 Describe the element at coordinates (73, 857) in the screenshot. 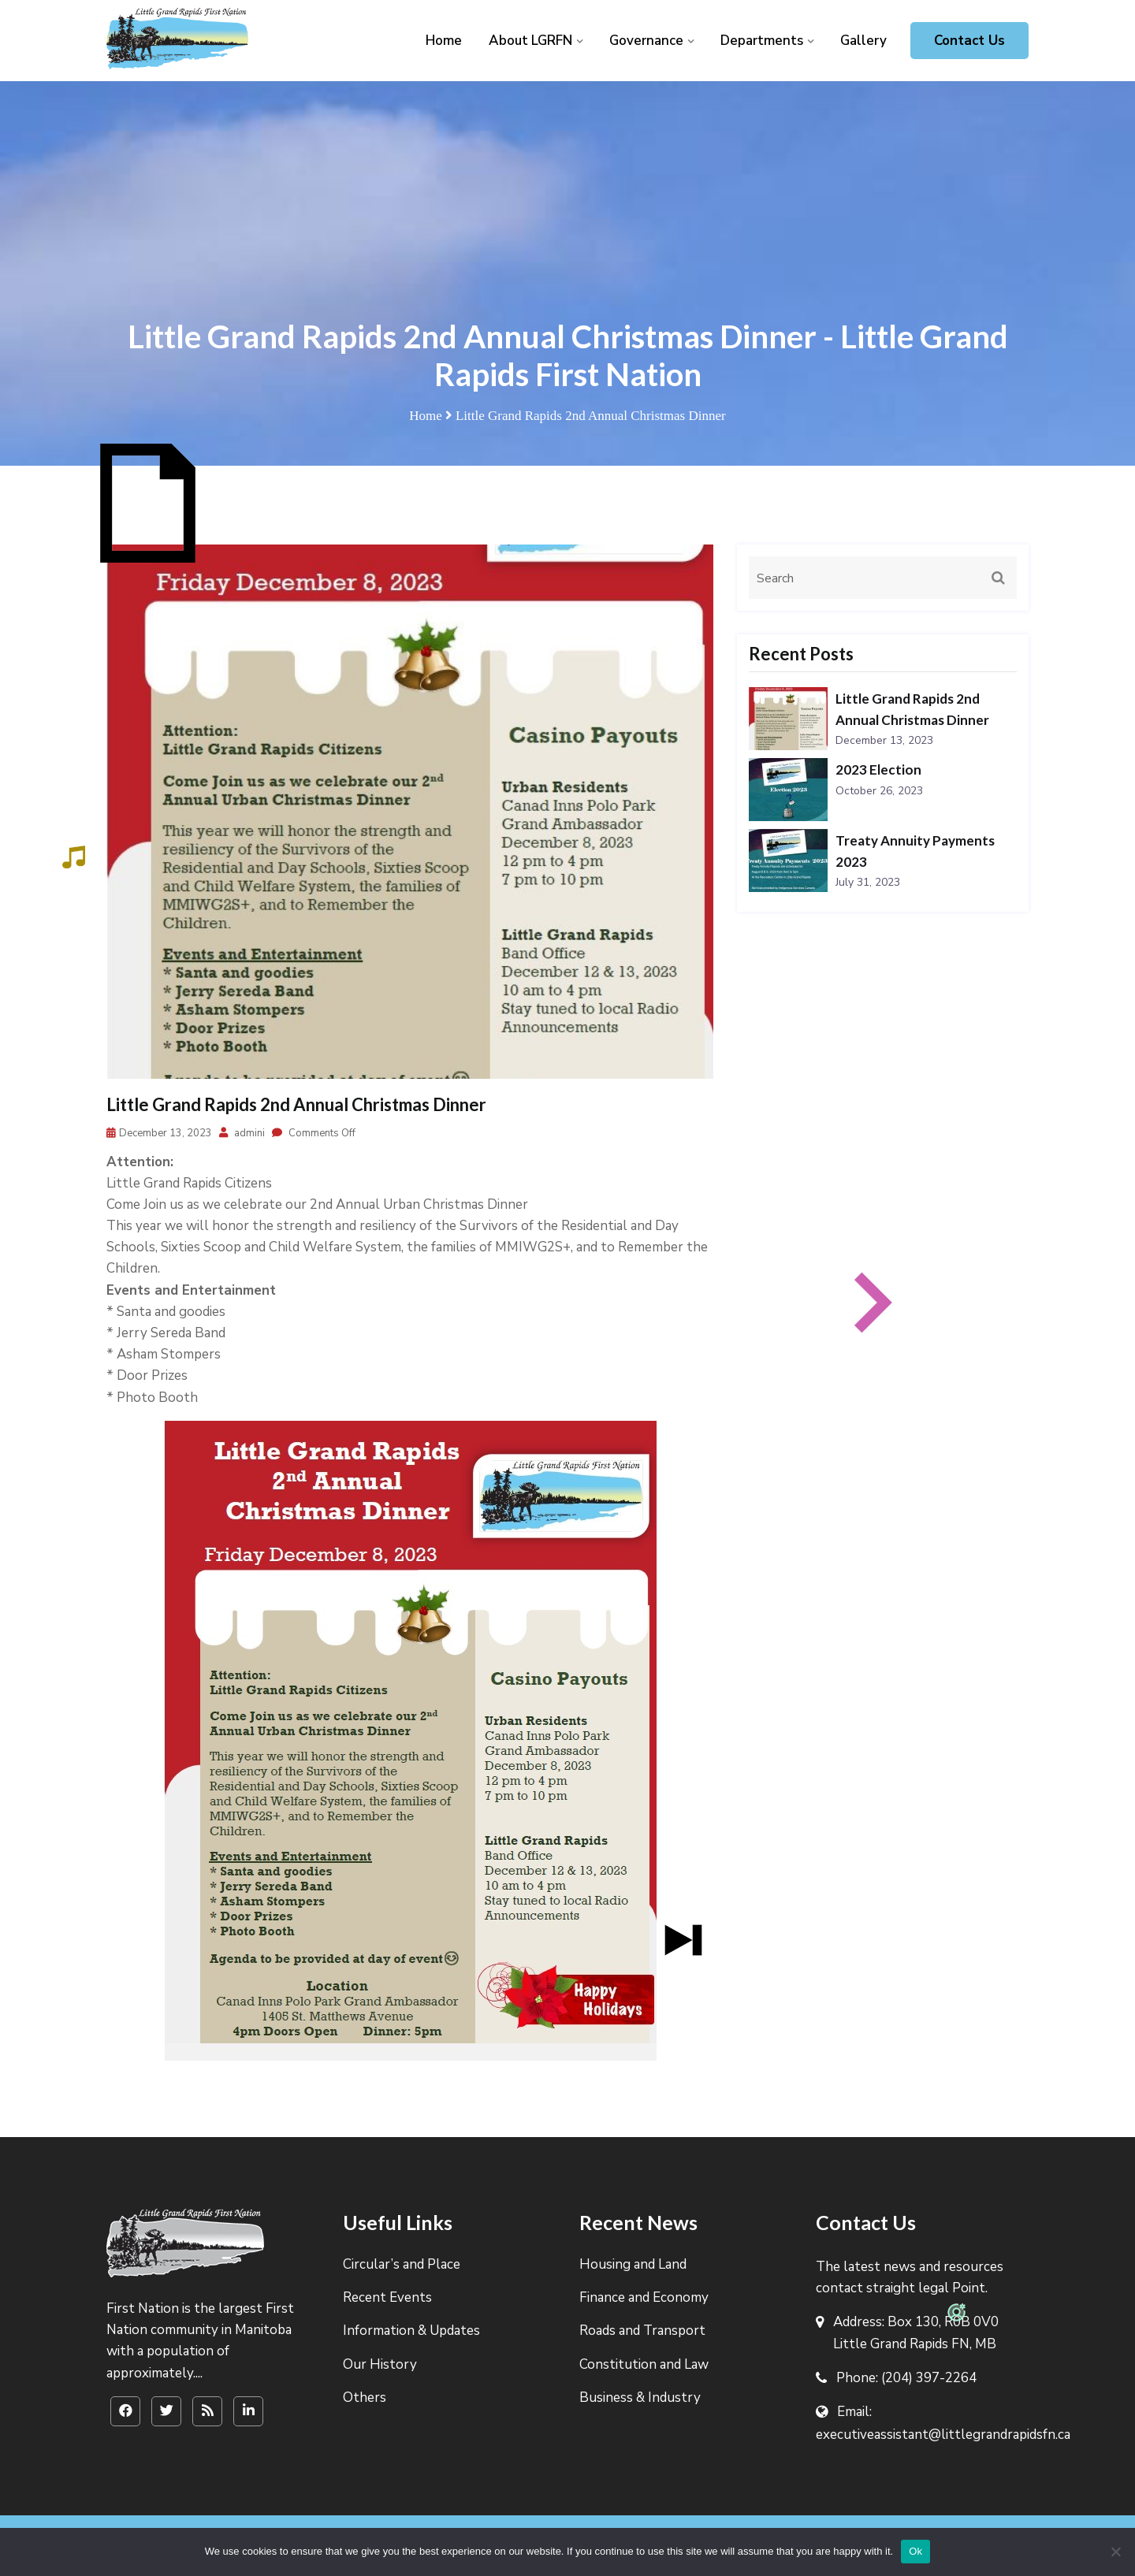

I see `access music library or player` at that location.